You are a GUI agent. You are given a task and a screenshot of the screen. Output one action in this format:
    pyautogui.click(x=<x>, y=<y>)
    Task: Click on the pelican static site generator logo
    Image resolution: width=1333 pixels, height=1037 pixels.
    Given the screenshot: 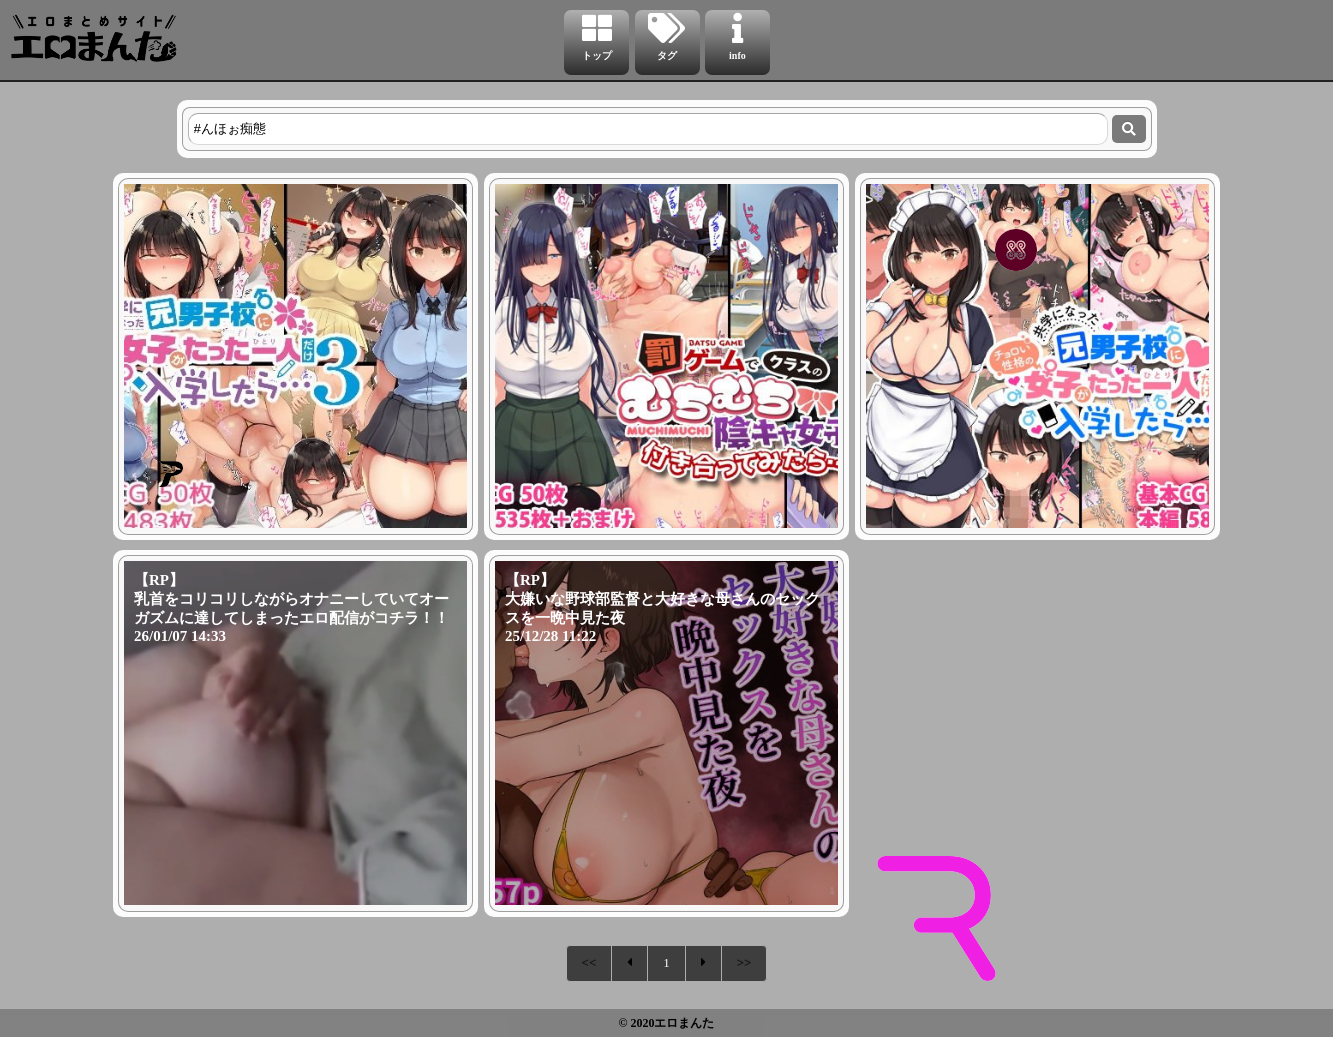 What is the action you would take?
    pyautogui.click(x=171, y=474)
    